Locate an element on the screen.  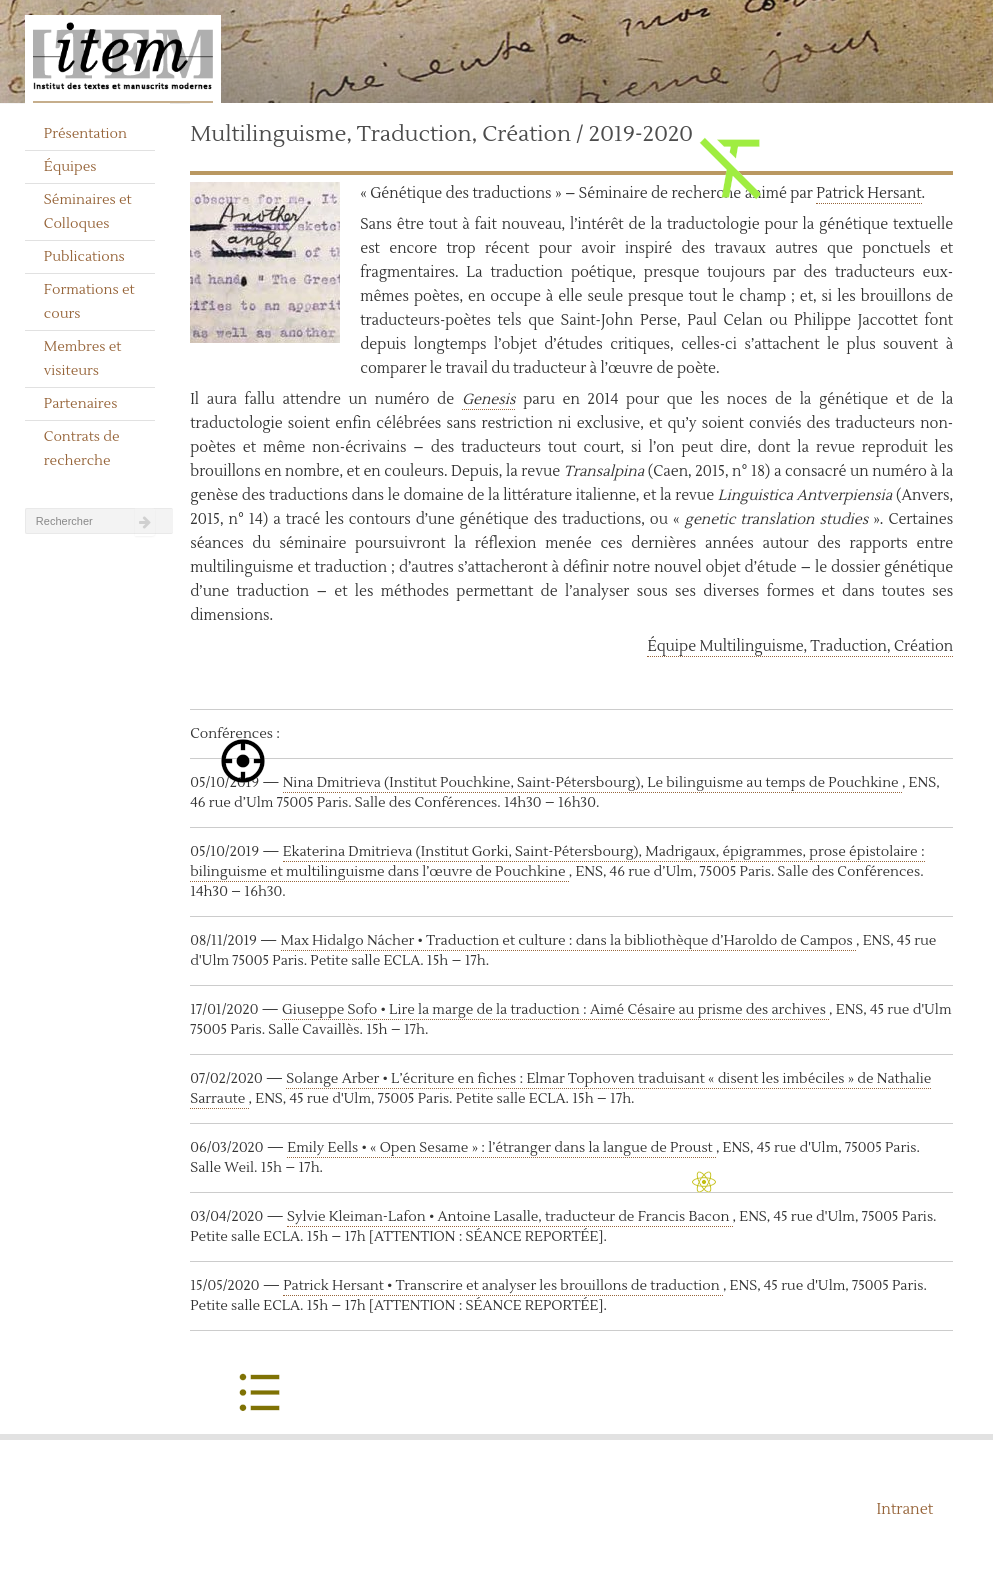
react javascript library logo is located at coordinates (704, 1182).